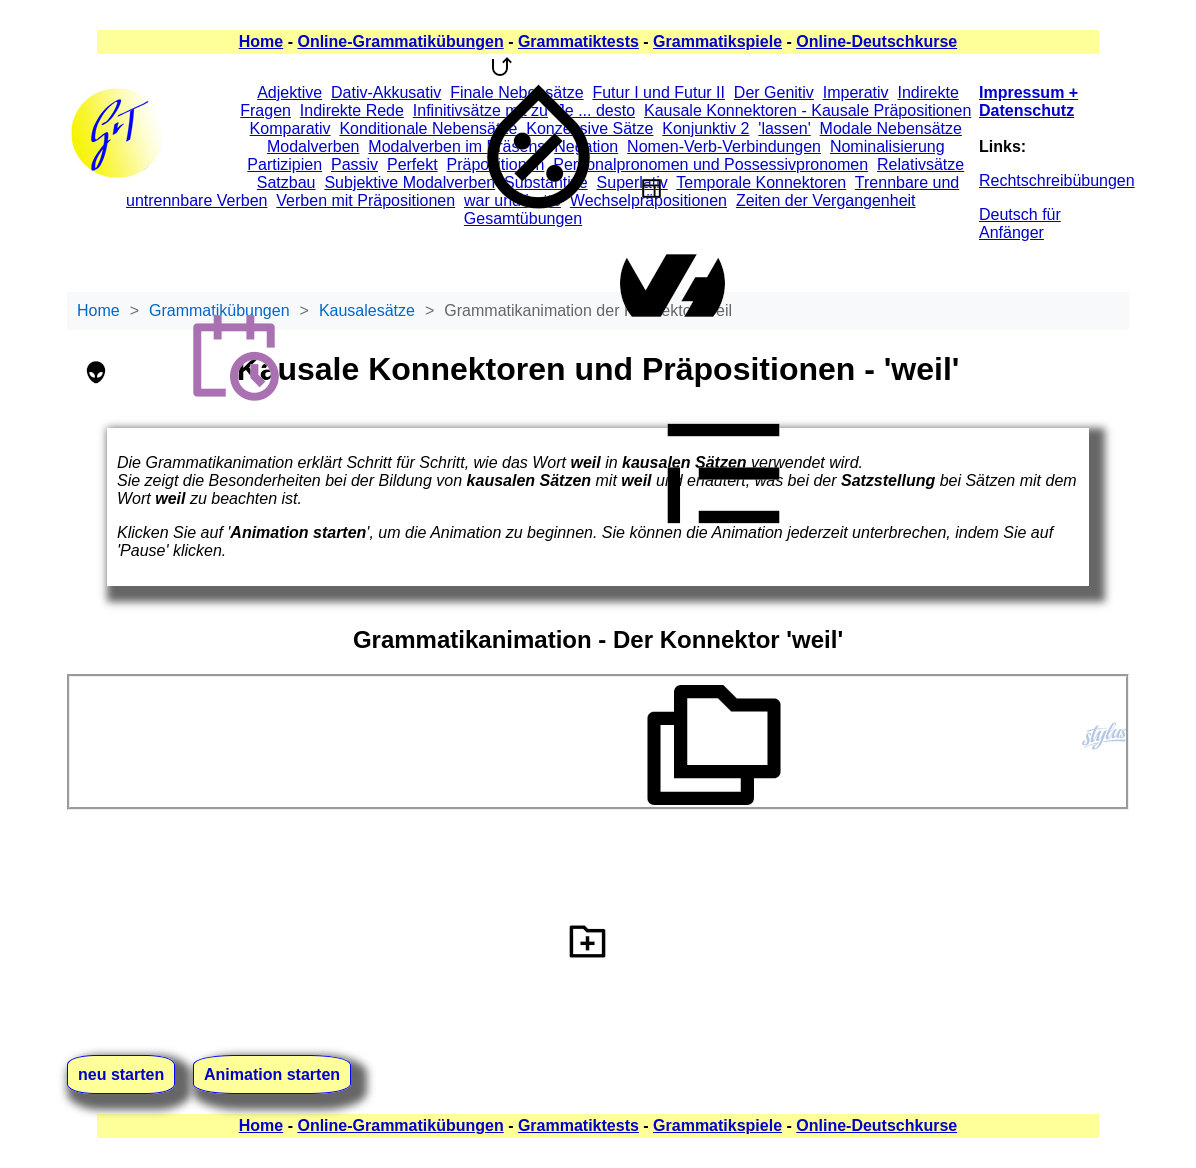  Describe the element at coordinates (714, 745) in the screenshot. I see `browse all folders` at that location.